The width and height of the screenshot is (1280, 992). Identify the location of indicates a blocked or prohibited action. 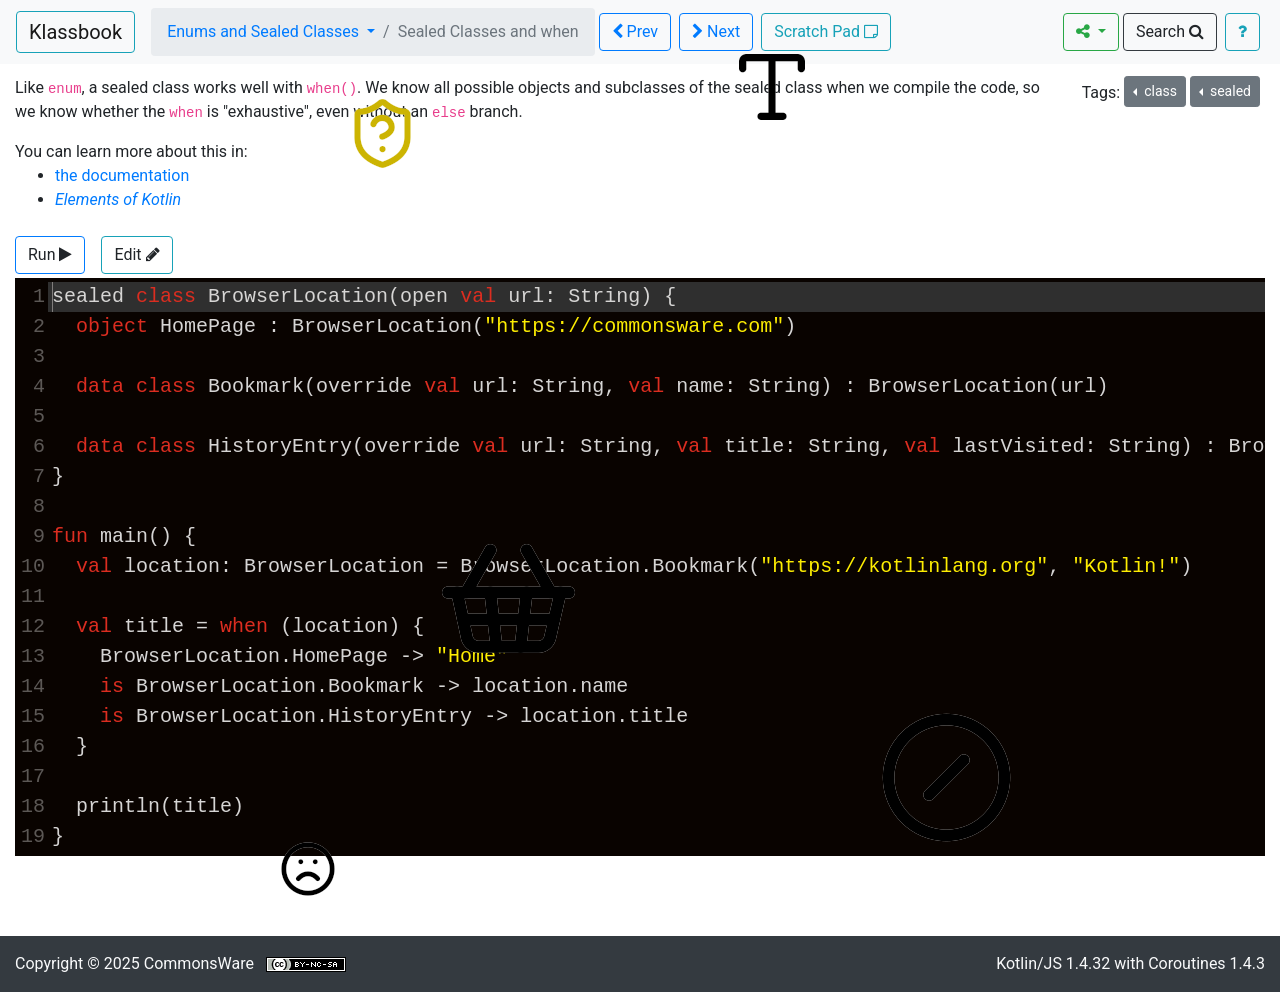
(946, 777).